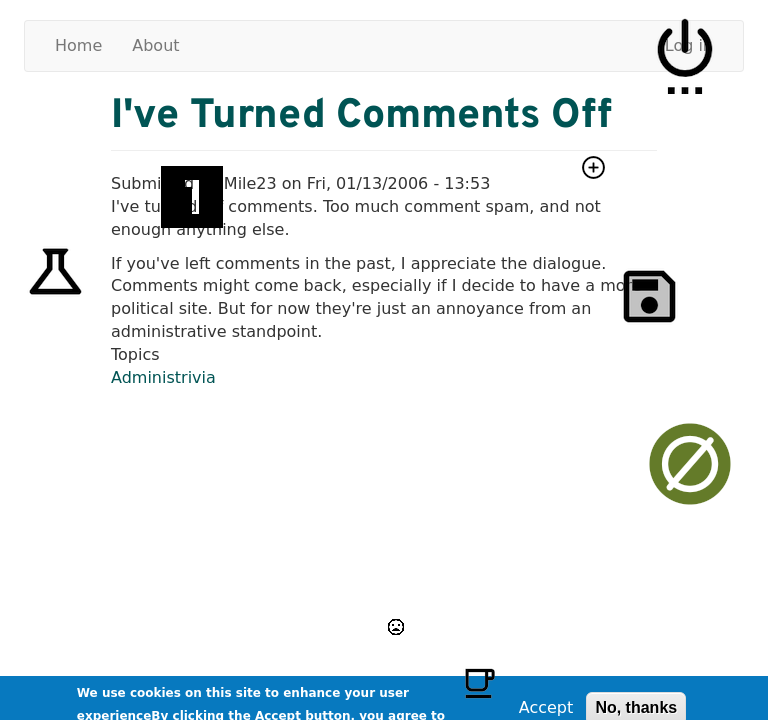  What do you see at coordinates (690, 464) in the screenshot?
I see `indicates empty or null state` at bounding box center [690, 464].